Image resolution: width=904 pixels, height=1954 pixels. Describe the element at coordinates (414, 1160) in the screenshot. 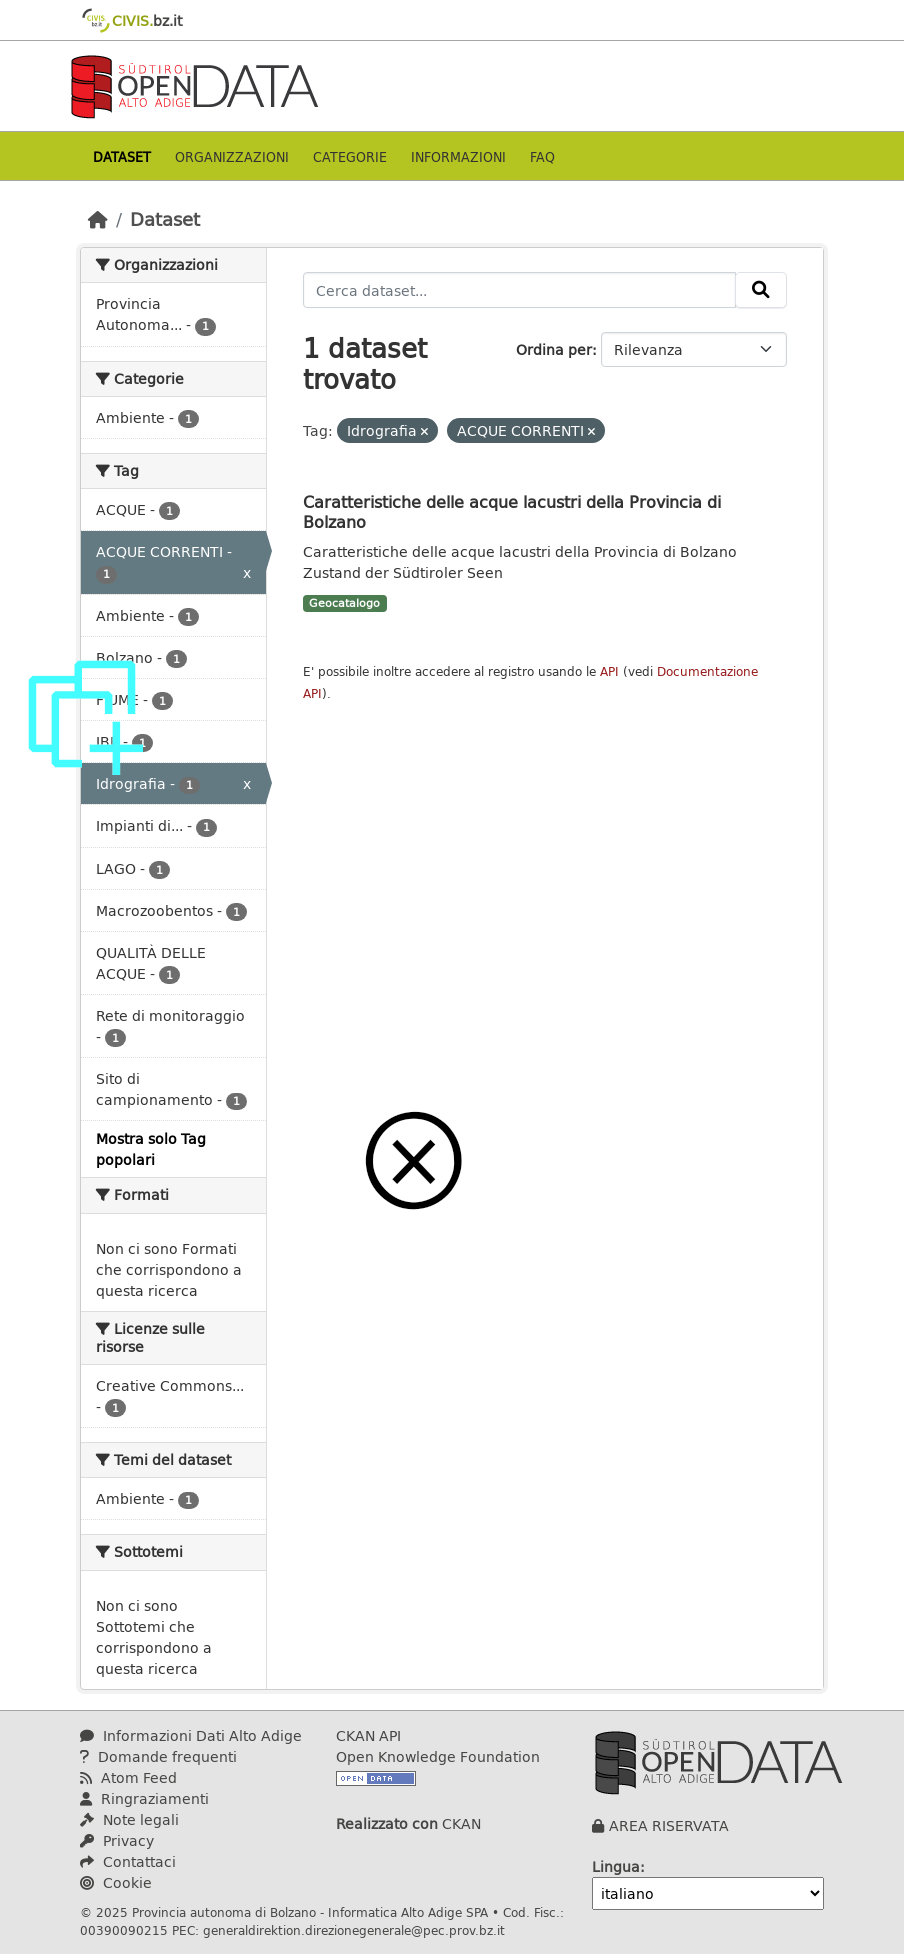

I see `indicates an error or failed action` at that location.